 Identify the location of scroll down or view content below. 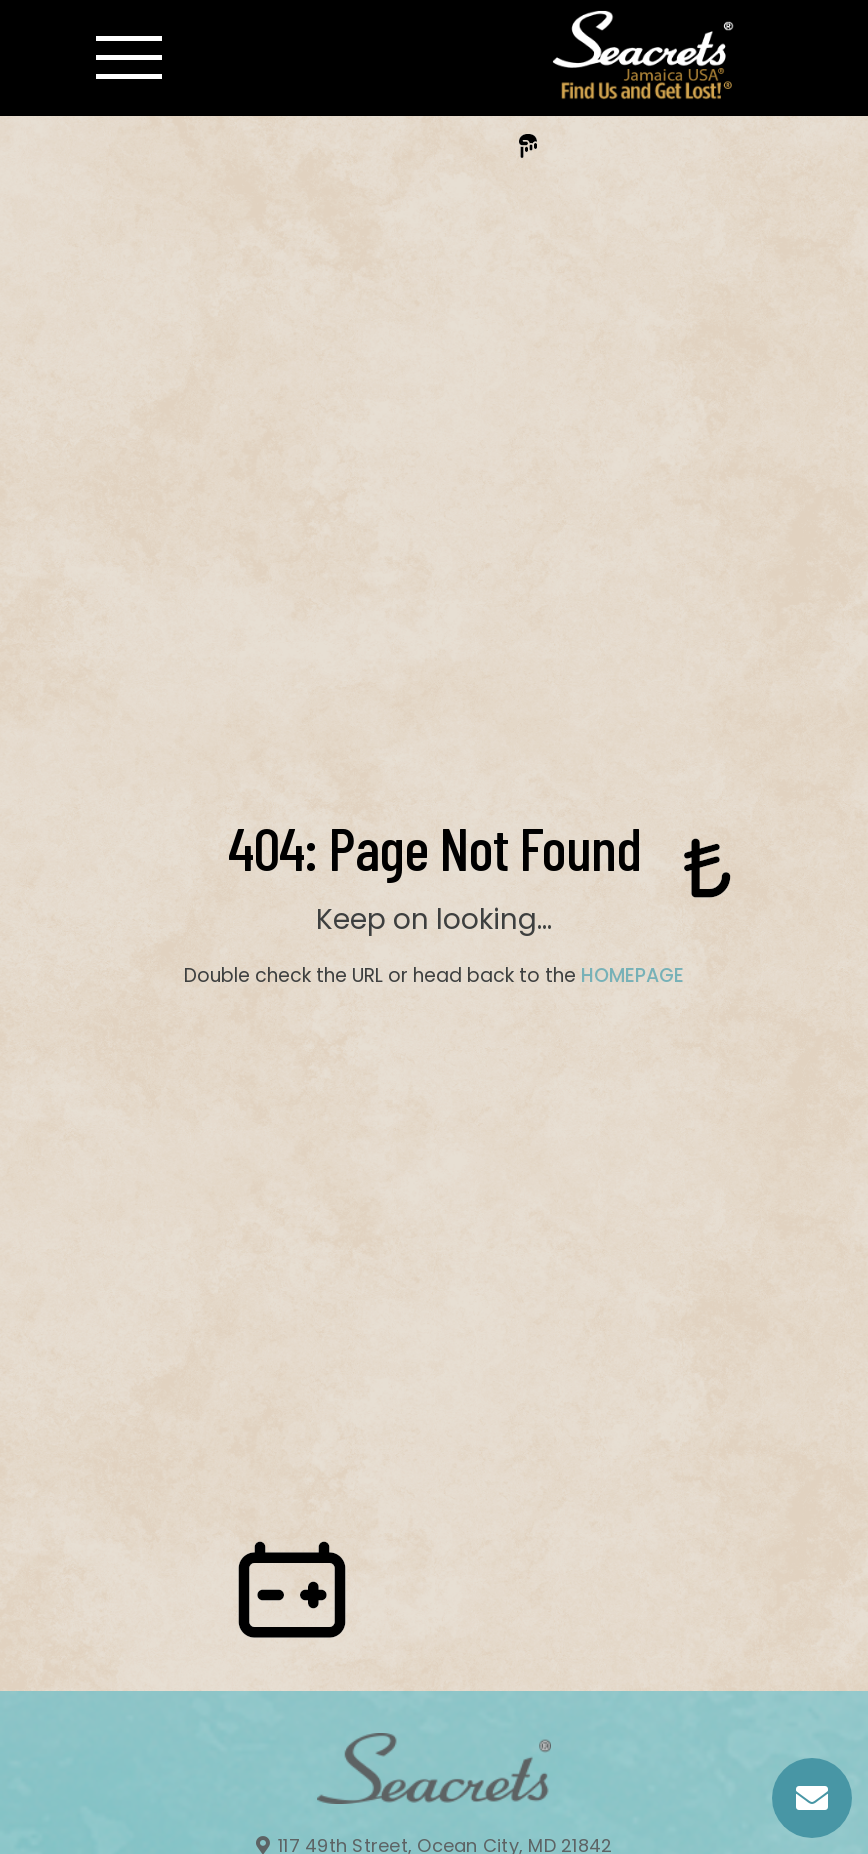
(528, 146).